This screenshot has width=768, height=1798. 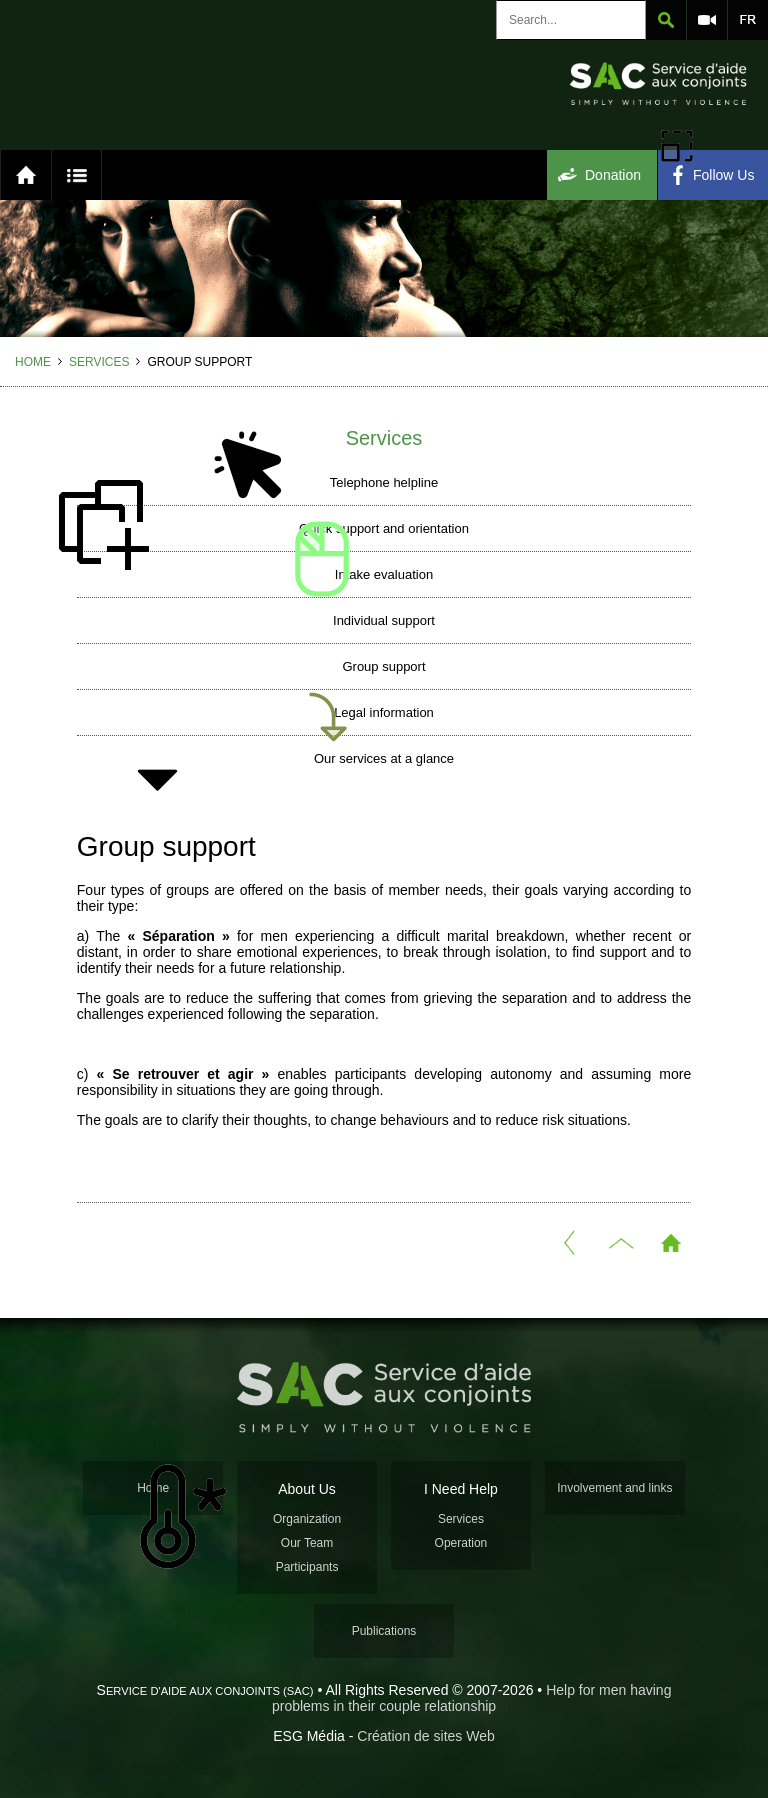 I want to click on expand a dropdown menu, so click(x=157, y=780).